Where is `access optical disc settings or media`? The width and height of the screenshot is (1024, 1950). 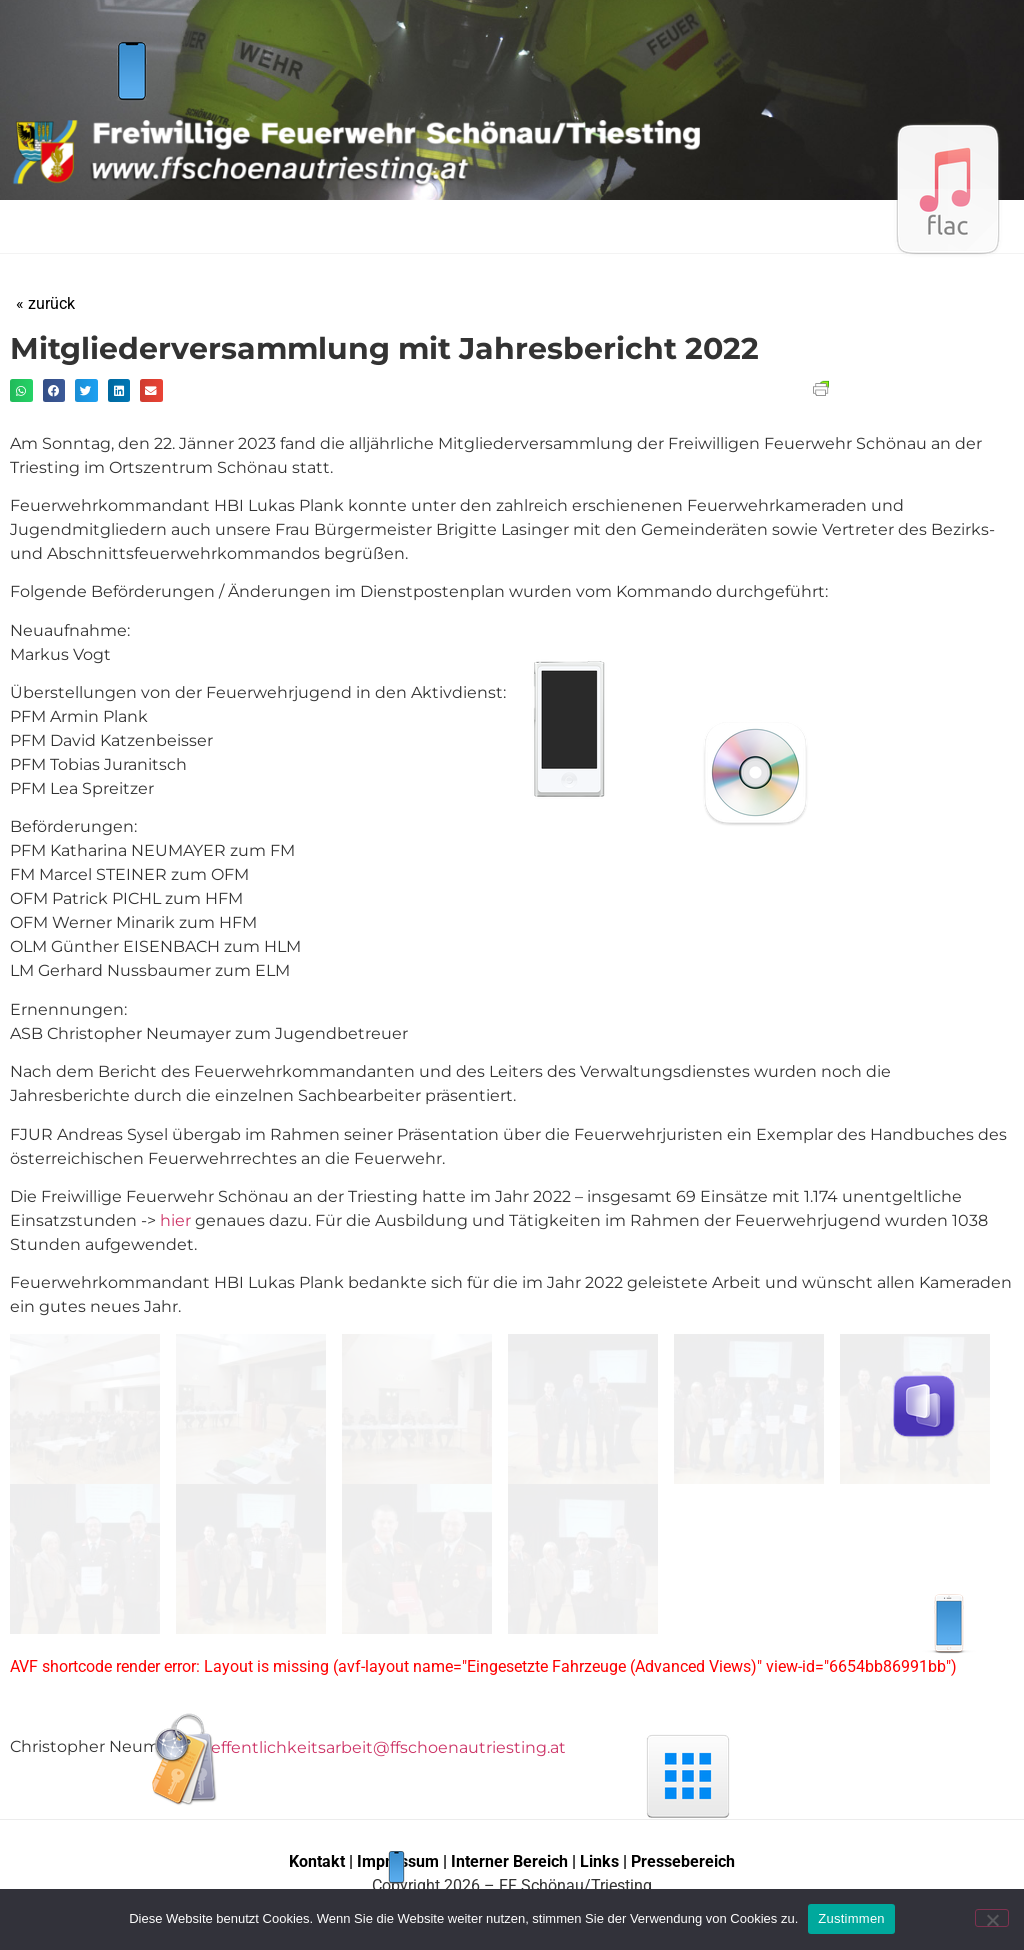
access optical disc settings or media is located at coordinates (755, 772).